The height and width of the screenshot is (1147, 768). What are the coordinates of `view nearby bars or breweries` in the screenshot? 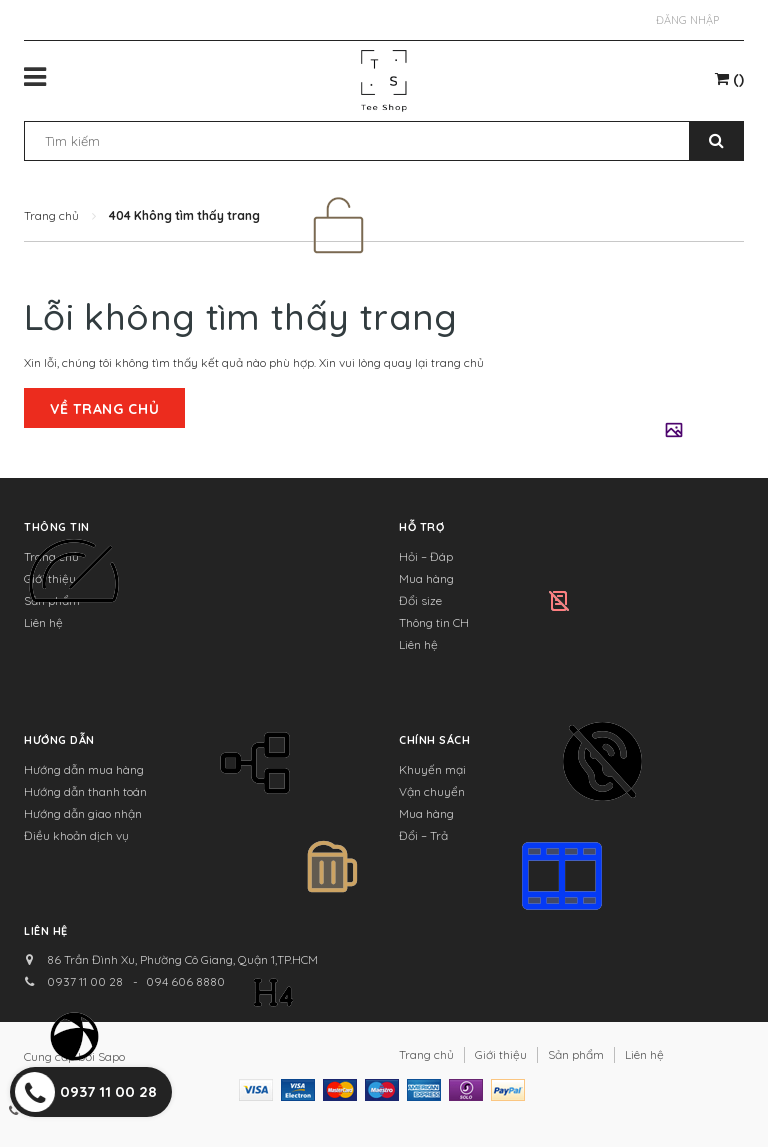 It's located at (329, 868).